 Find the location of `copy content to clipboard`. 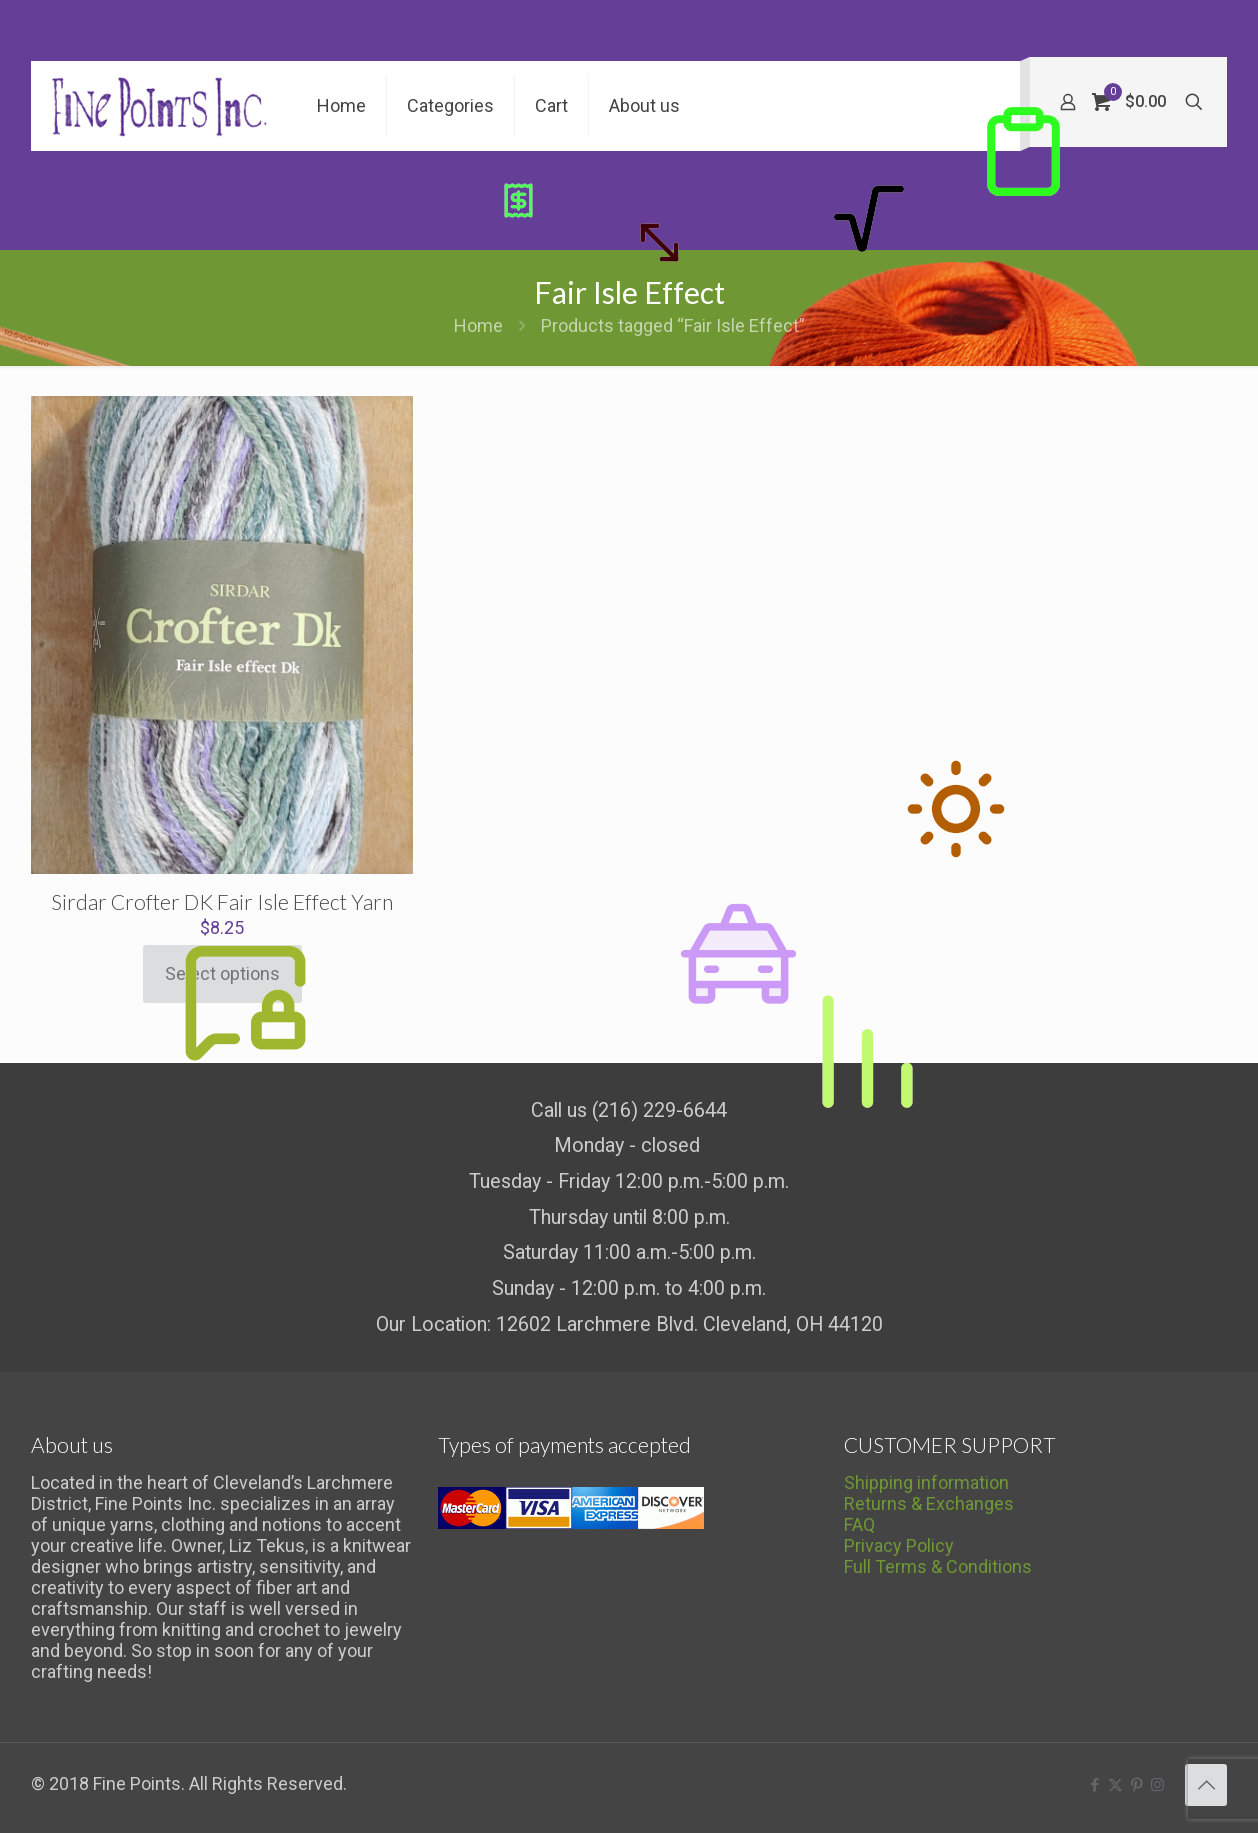

copy content to clipboard is located at coordinates (1023, 151).